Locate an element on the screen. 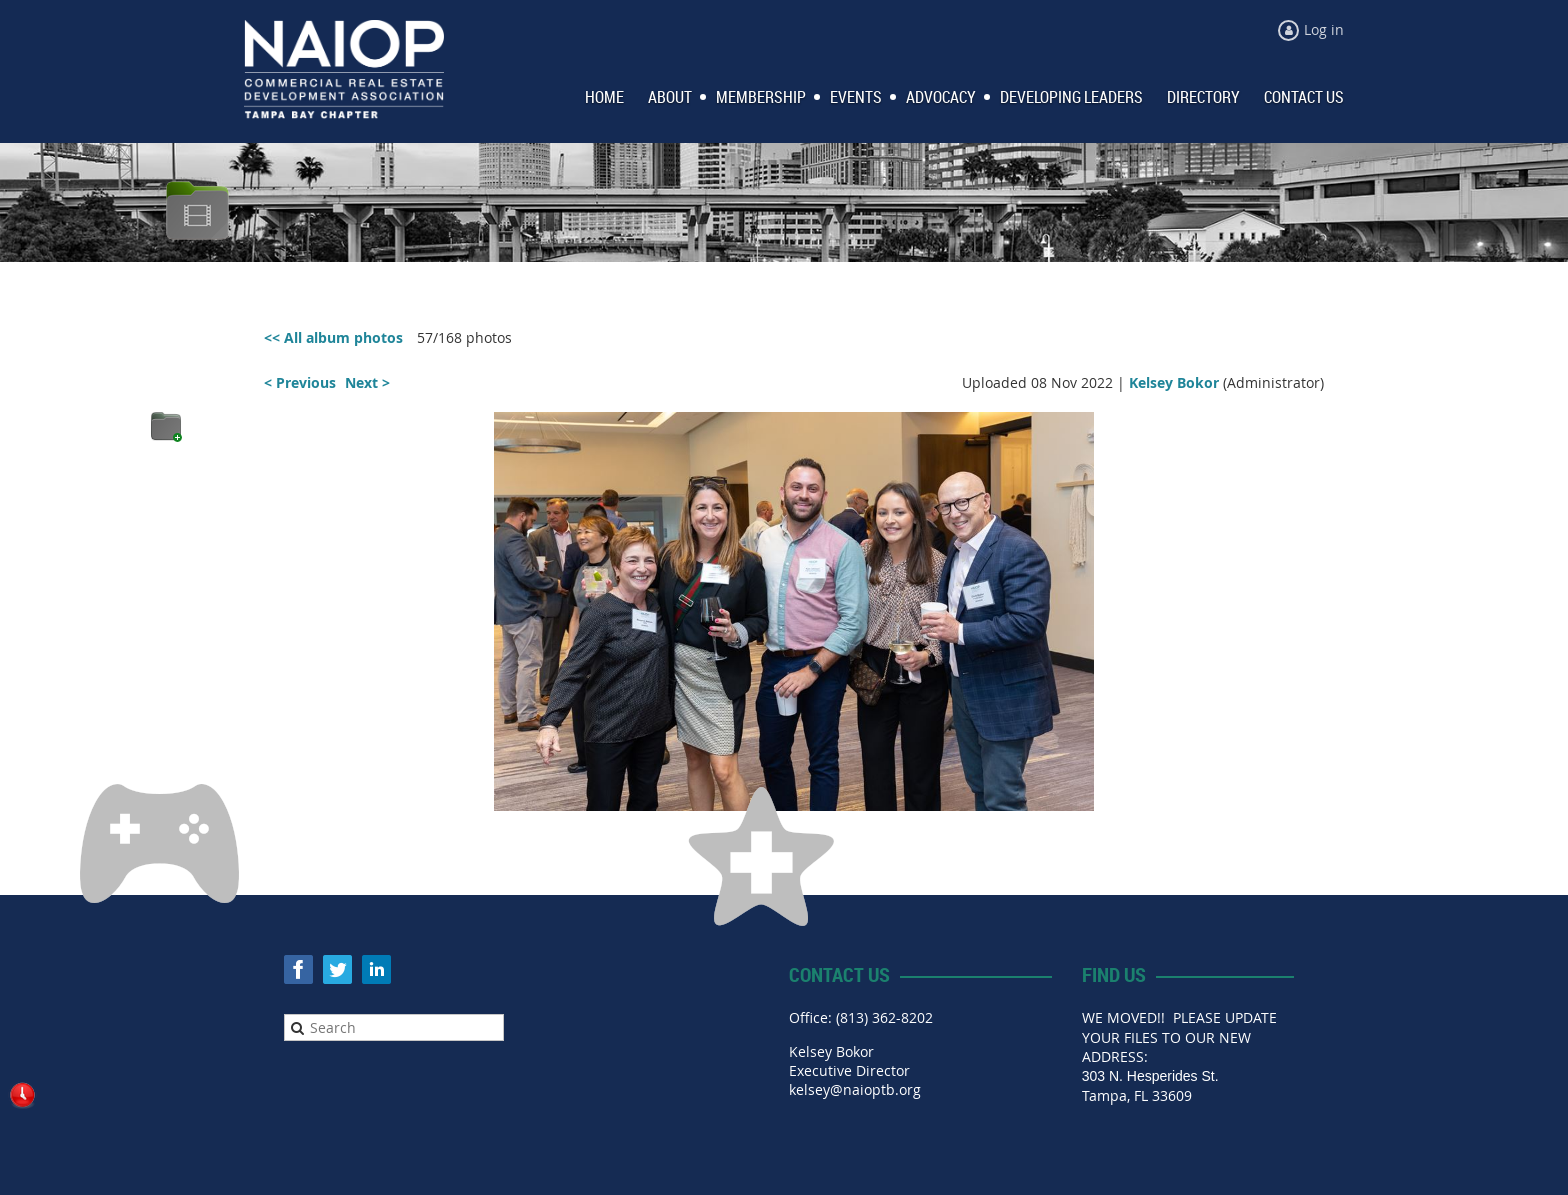 The width and height of the screenshot is (1568, 1195). add to favorites is located at coordinates (761, 862).